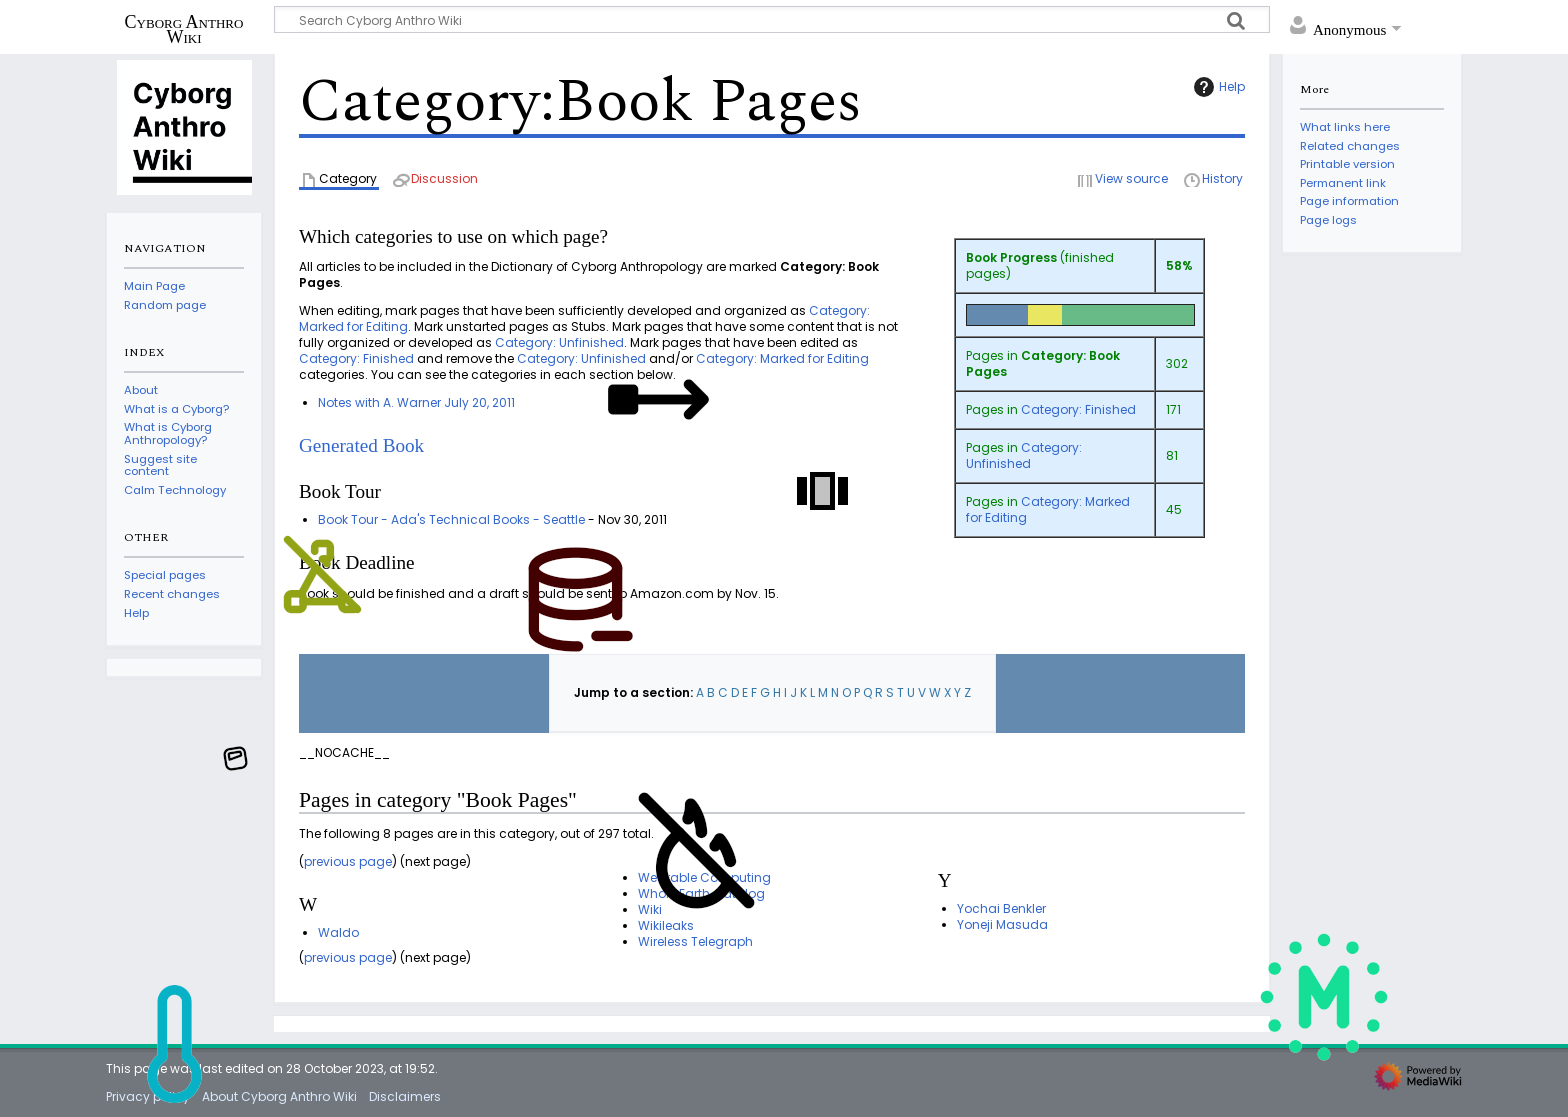 The height and width of the screenshot is (1117, 1568). Describe the element at coordinates (658, 399) in the screenshot. I see `move item to the right` at that location.